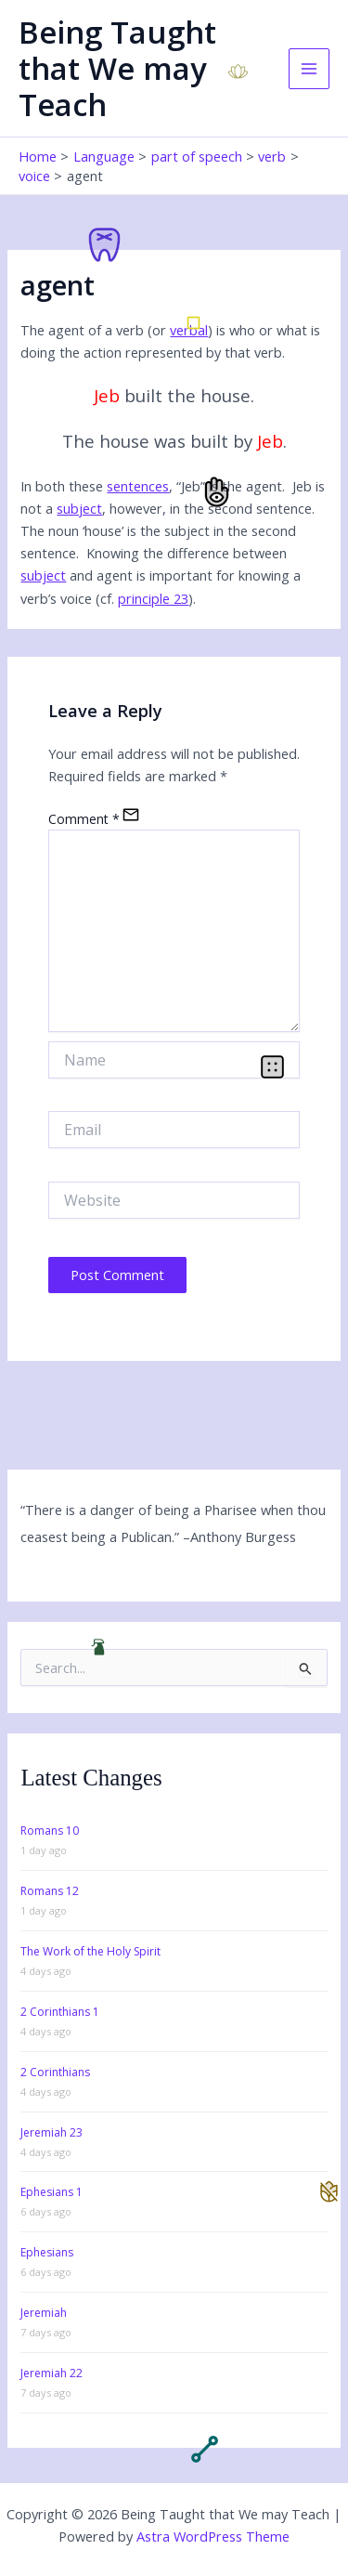  I want to click on represents a dice roll result of four, so click(272, 1066).